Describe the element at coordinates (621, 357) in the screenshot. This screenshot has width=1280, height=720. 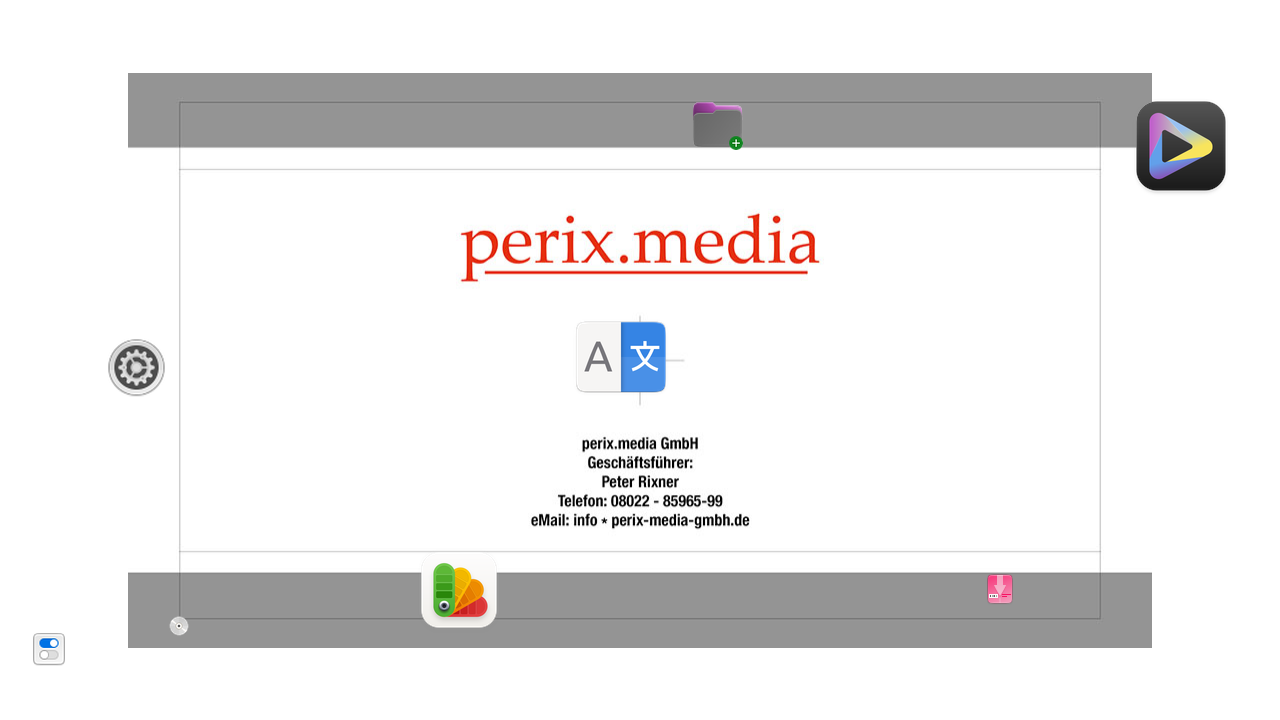
I see `access language and translation settings` at that location.